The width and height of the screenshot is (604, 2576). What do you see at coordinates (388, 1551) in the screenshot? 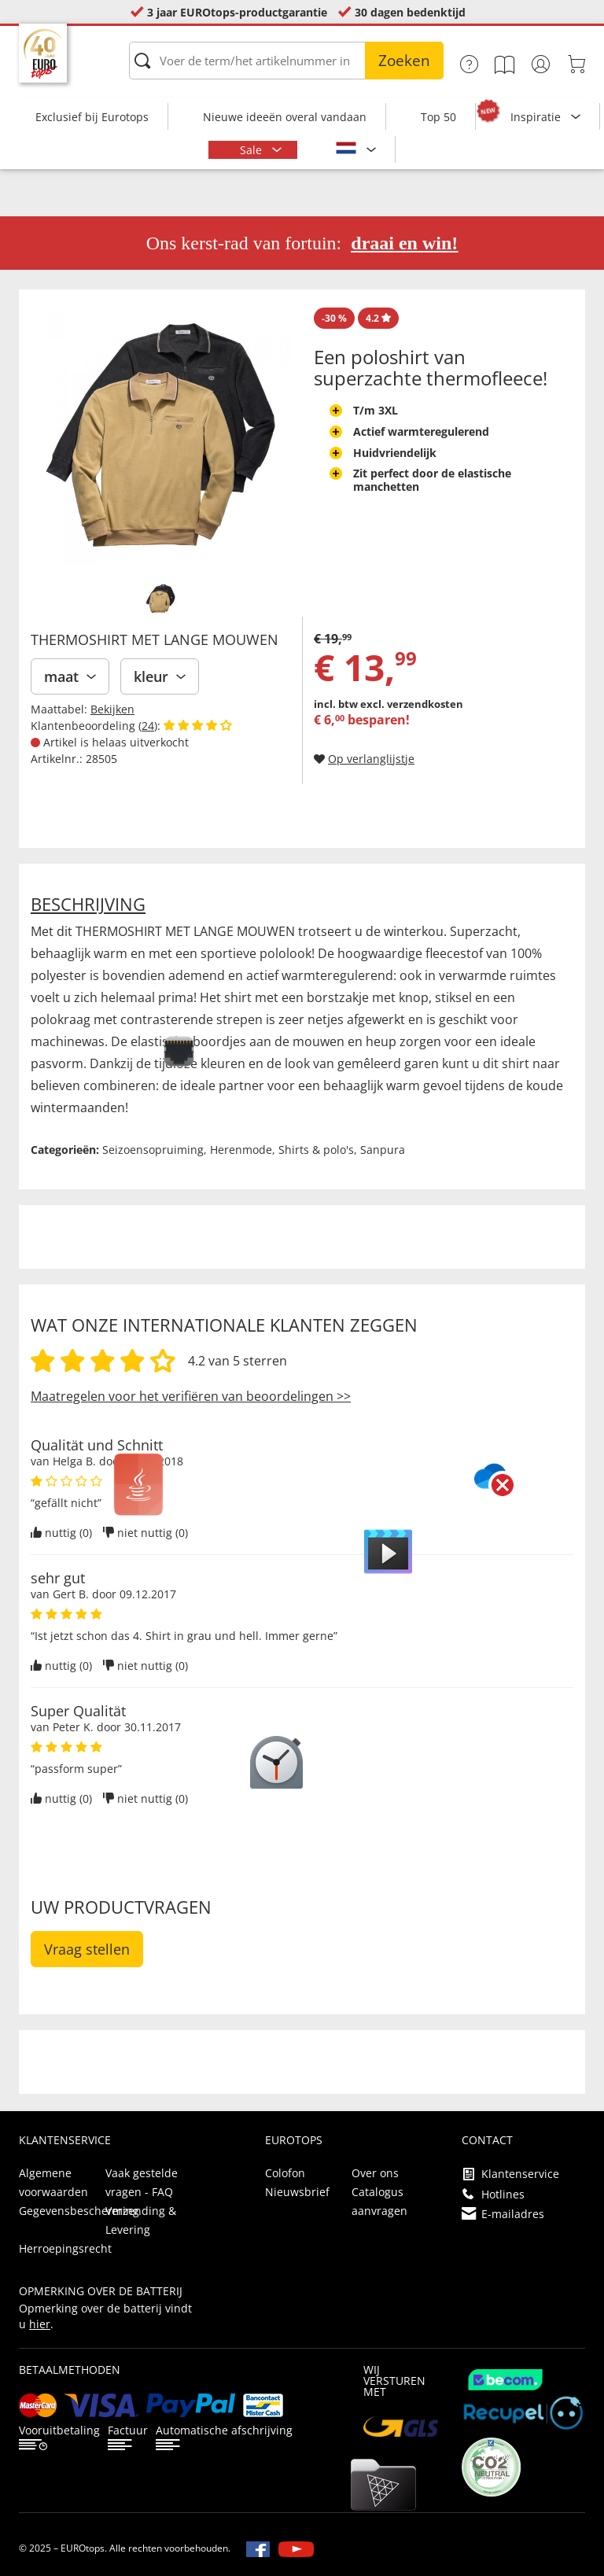
I see `open tv2 streaming app` at bounding box center [388, 1551].